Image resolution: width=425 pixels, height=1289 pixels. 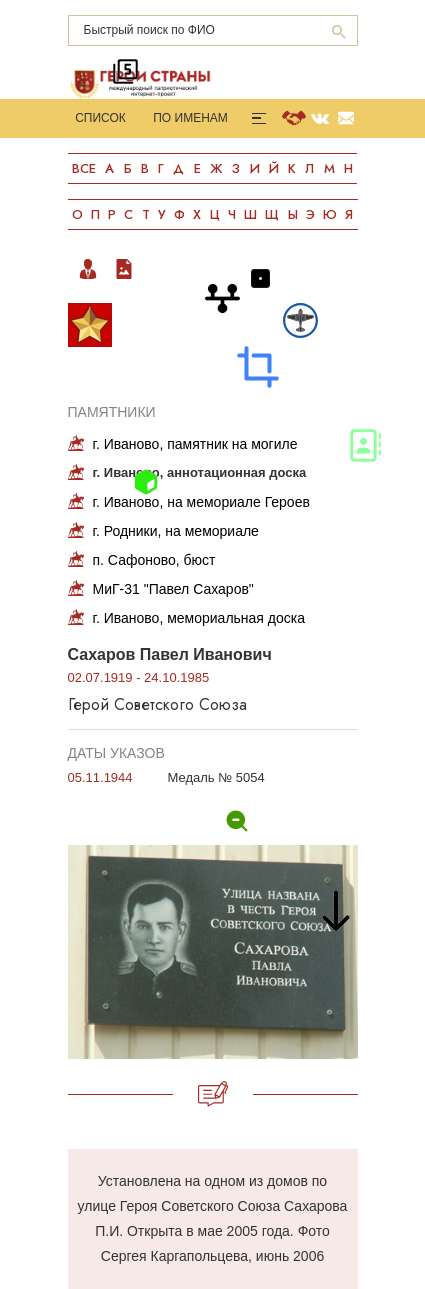 I want to click on navigate or scroll downward, so click(x=336, y=911).